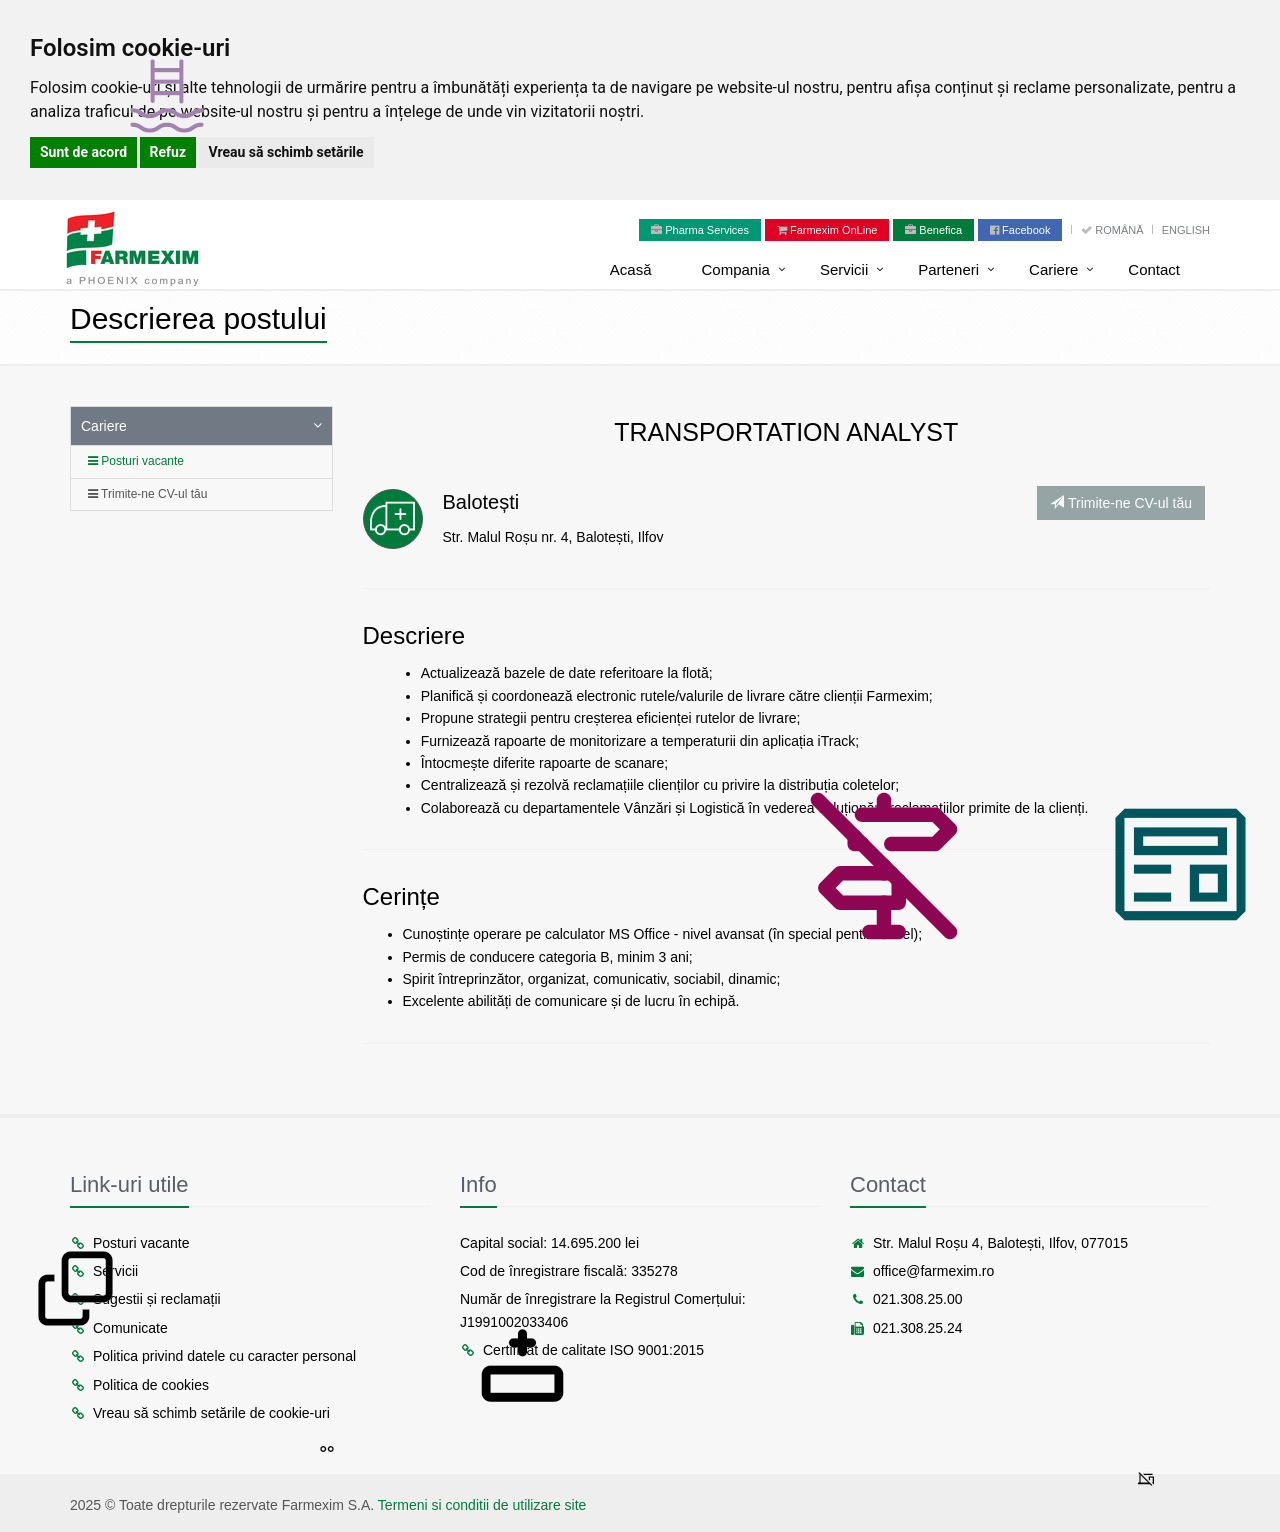  Describe the element at coordinates (522, 1365) in the screenshot. I see `insert a new row above` at that location.